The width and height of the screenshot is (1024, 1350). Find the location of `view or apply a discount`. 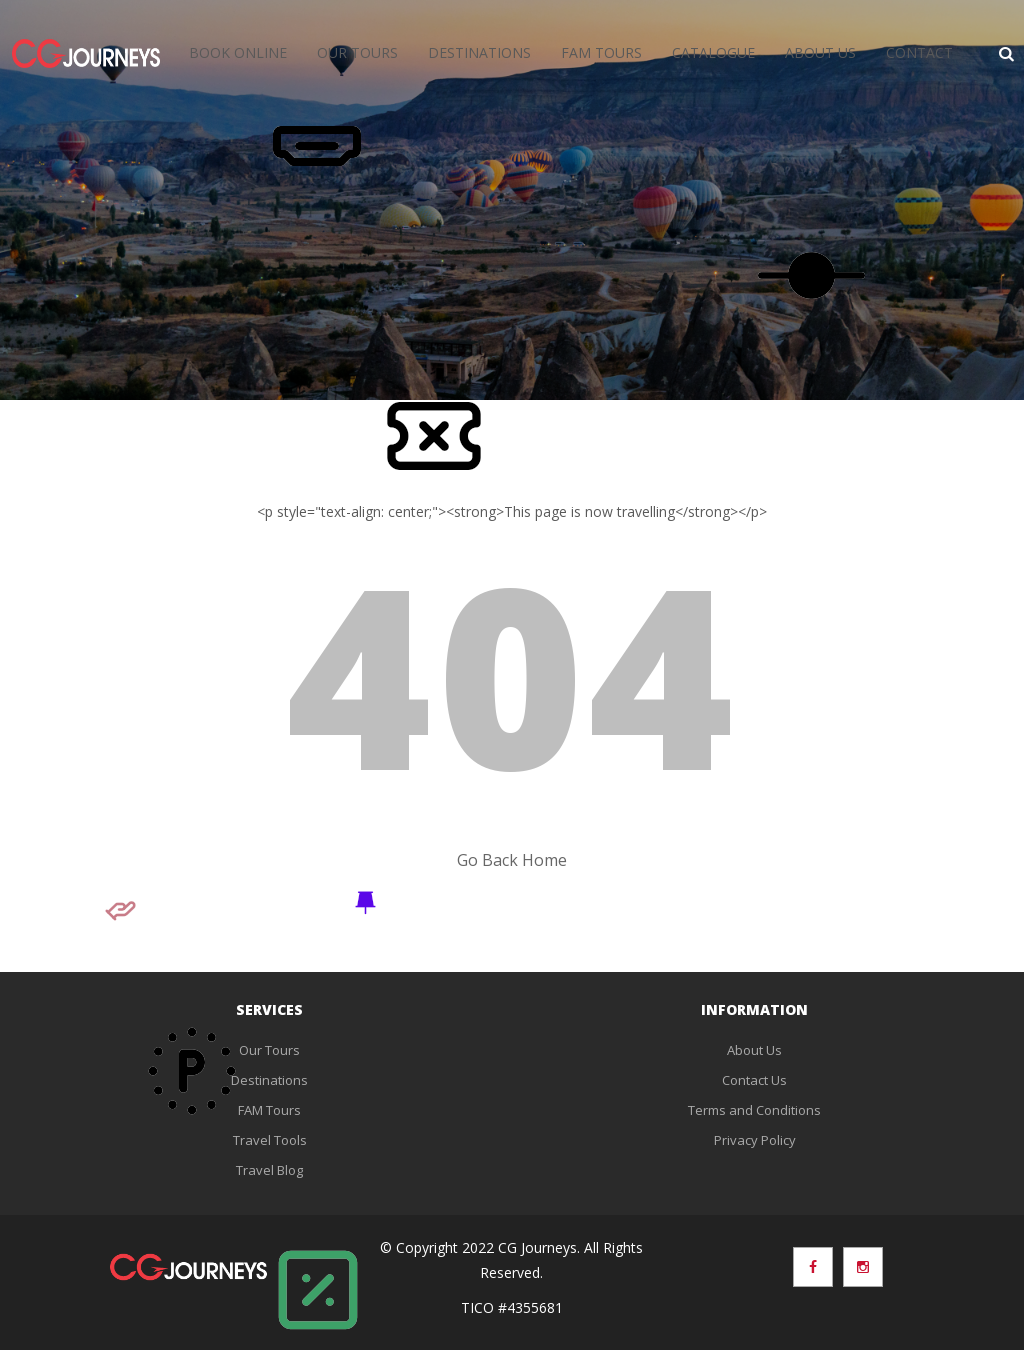

view or apply a discount is located at coordinates (318, 1290).